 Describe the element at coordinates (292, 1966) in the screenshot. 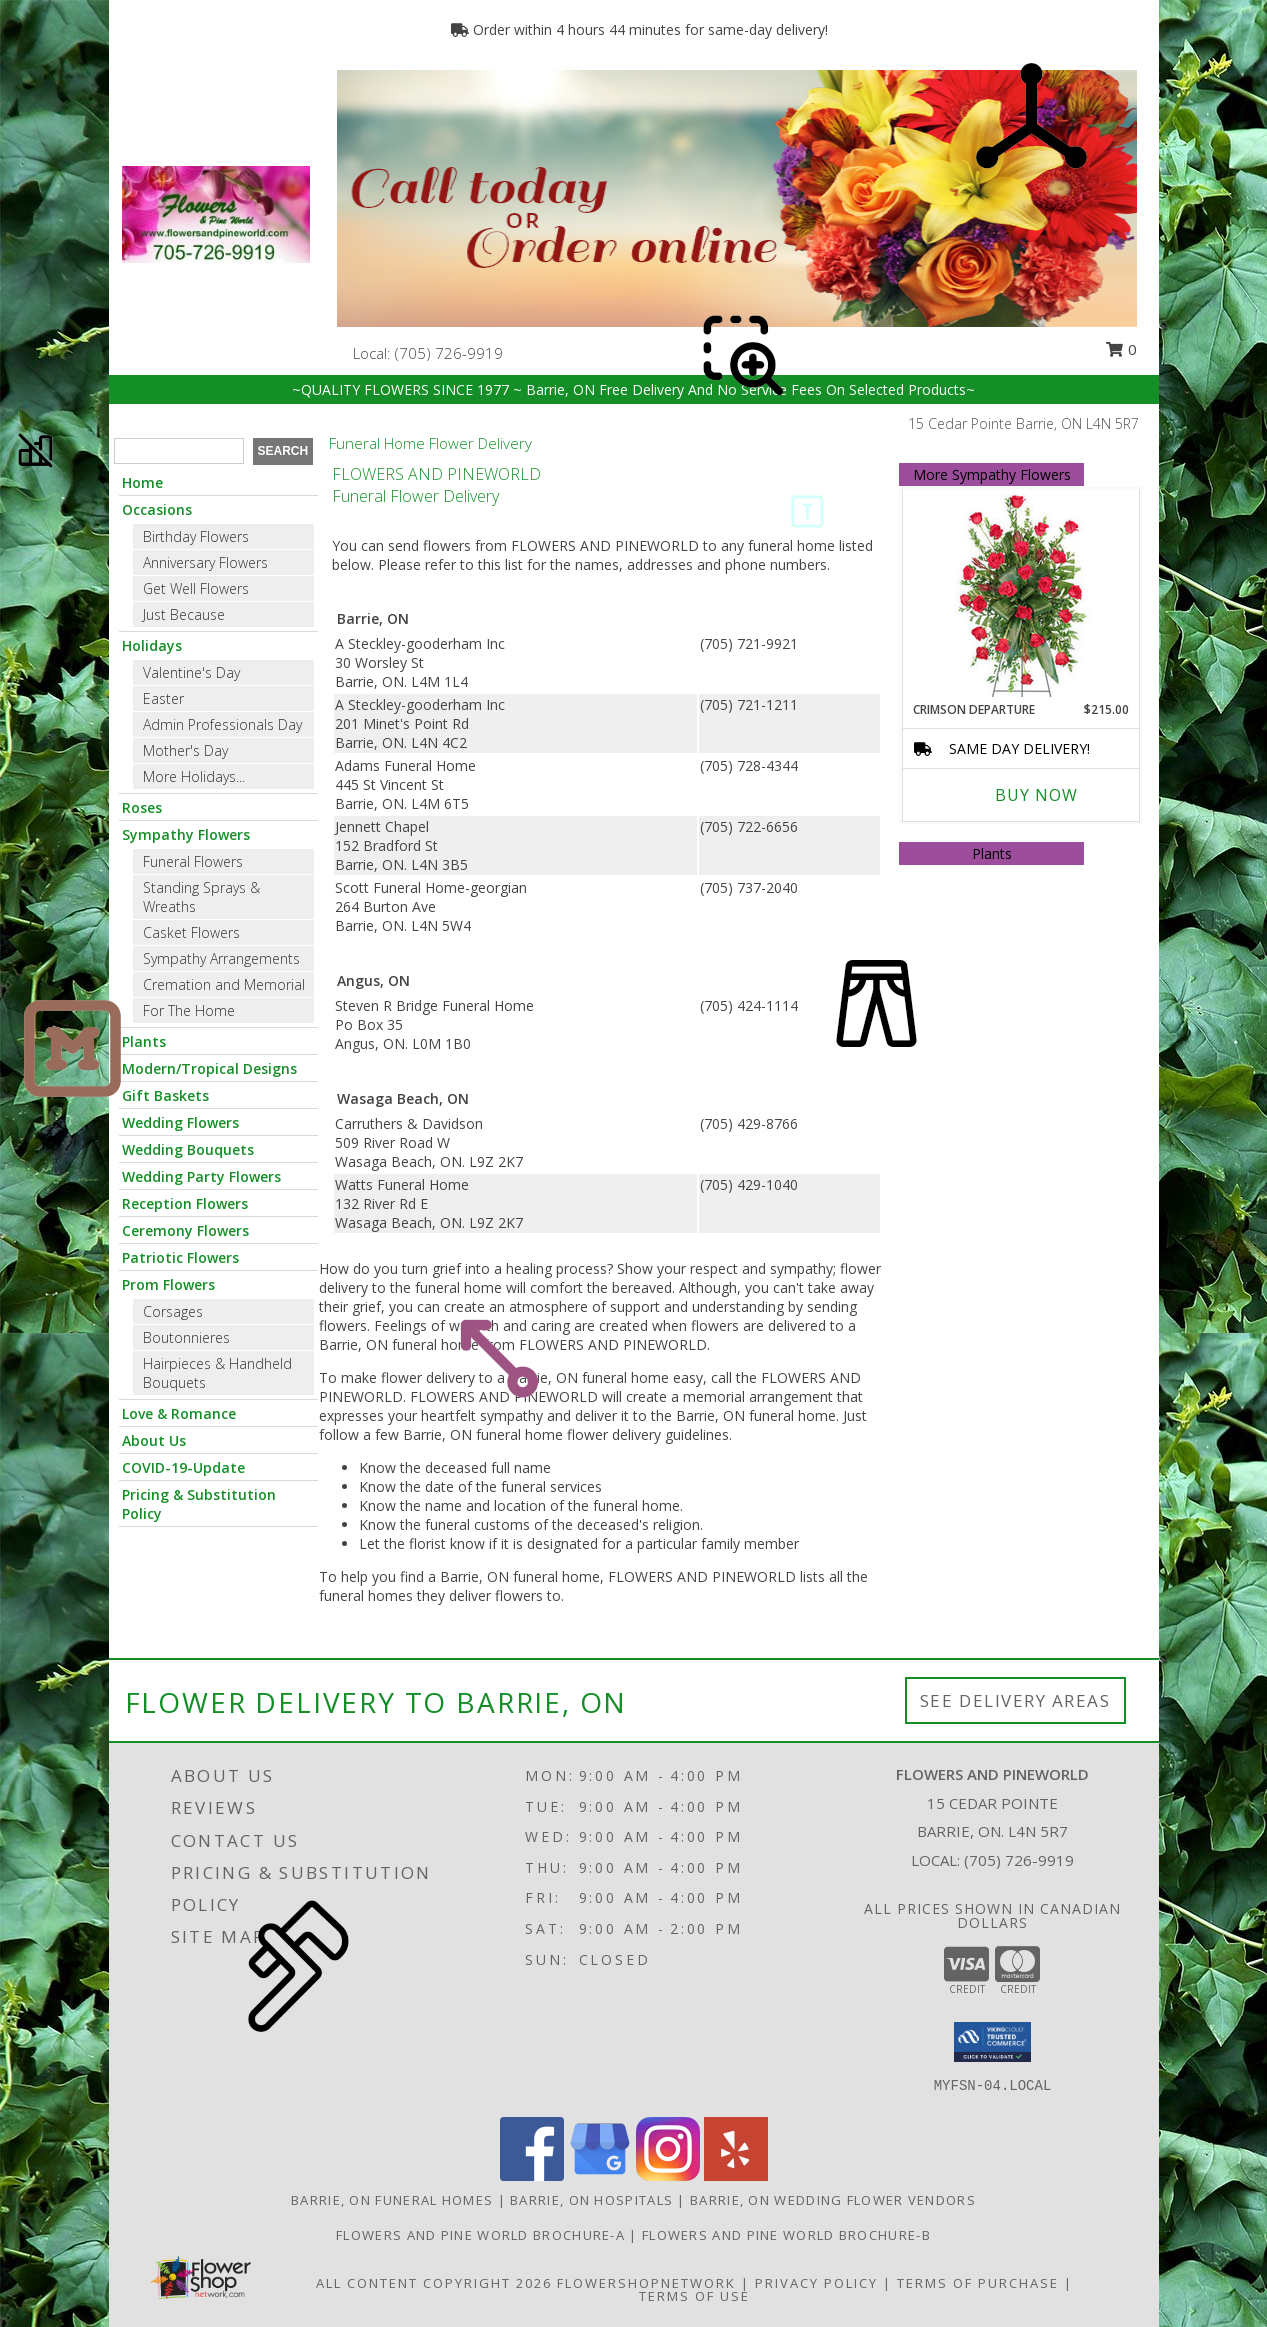

I see `access tools or settings` at that location.